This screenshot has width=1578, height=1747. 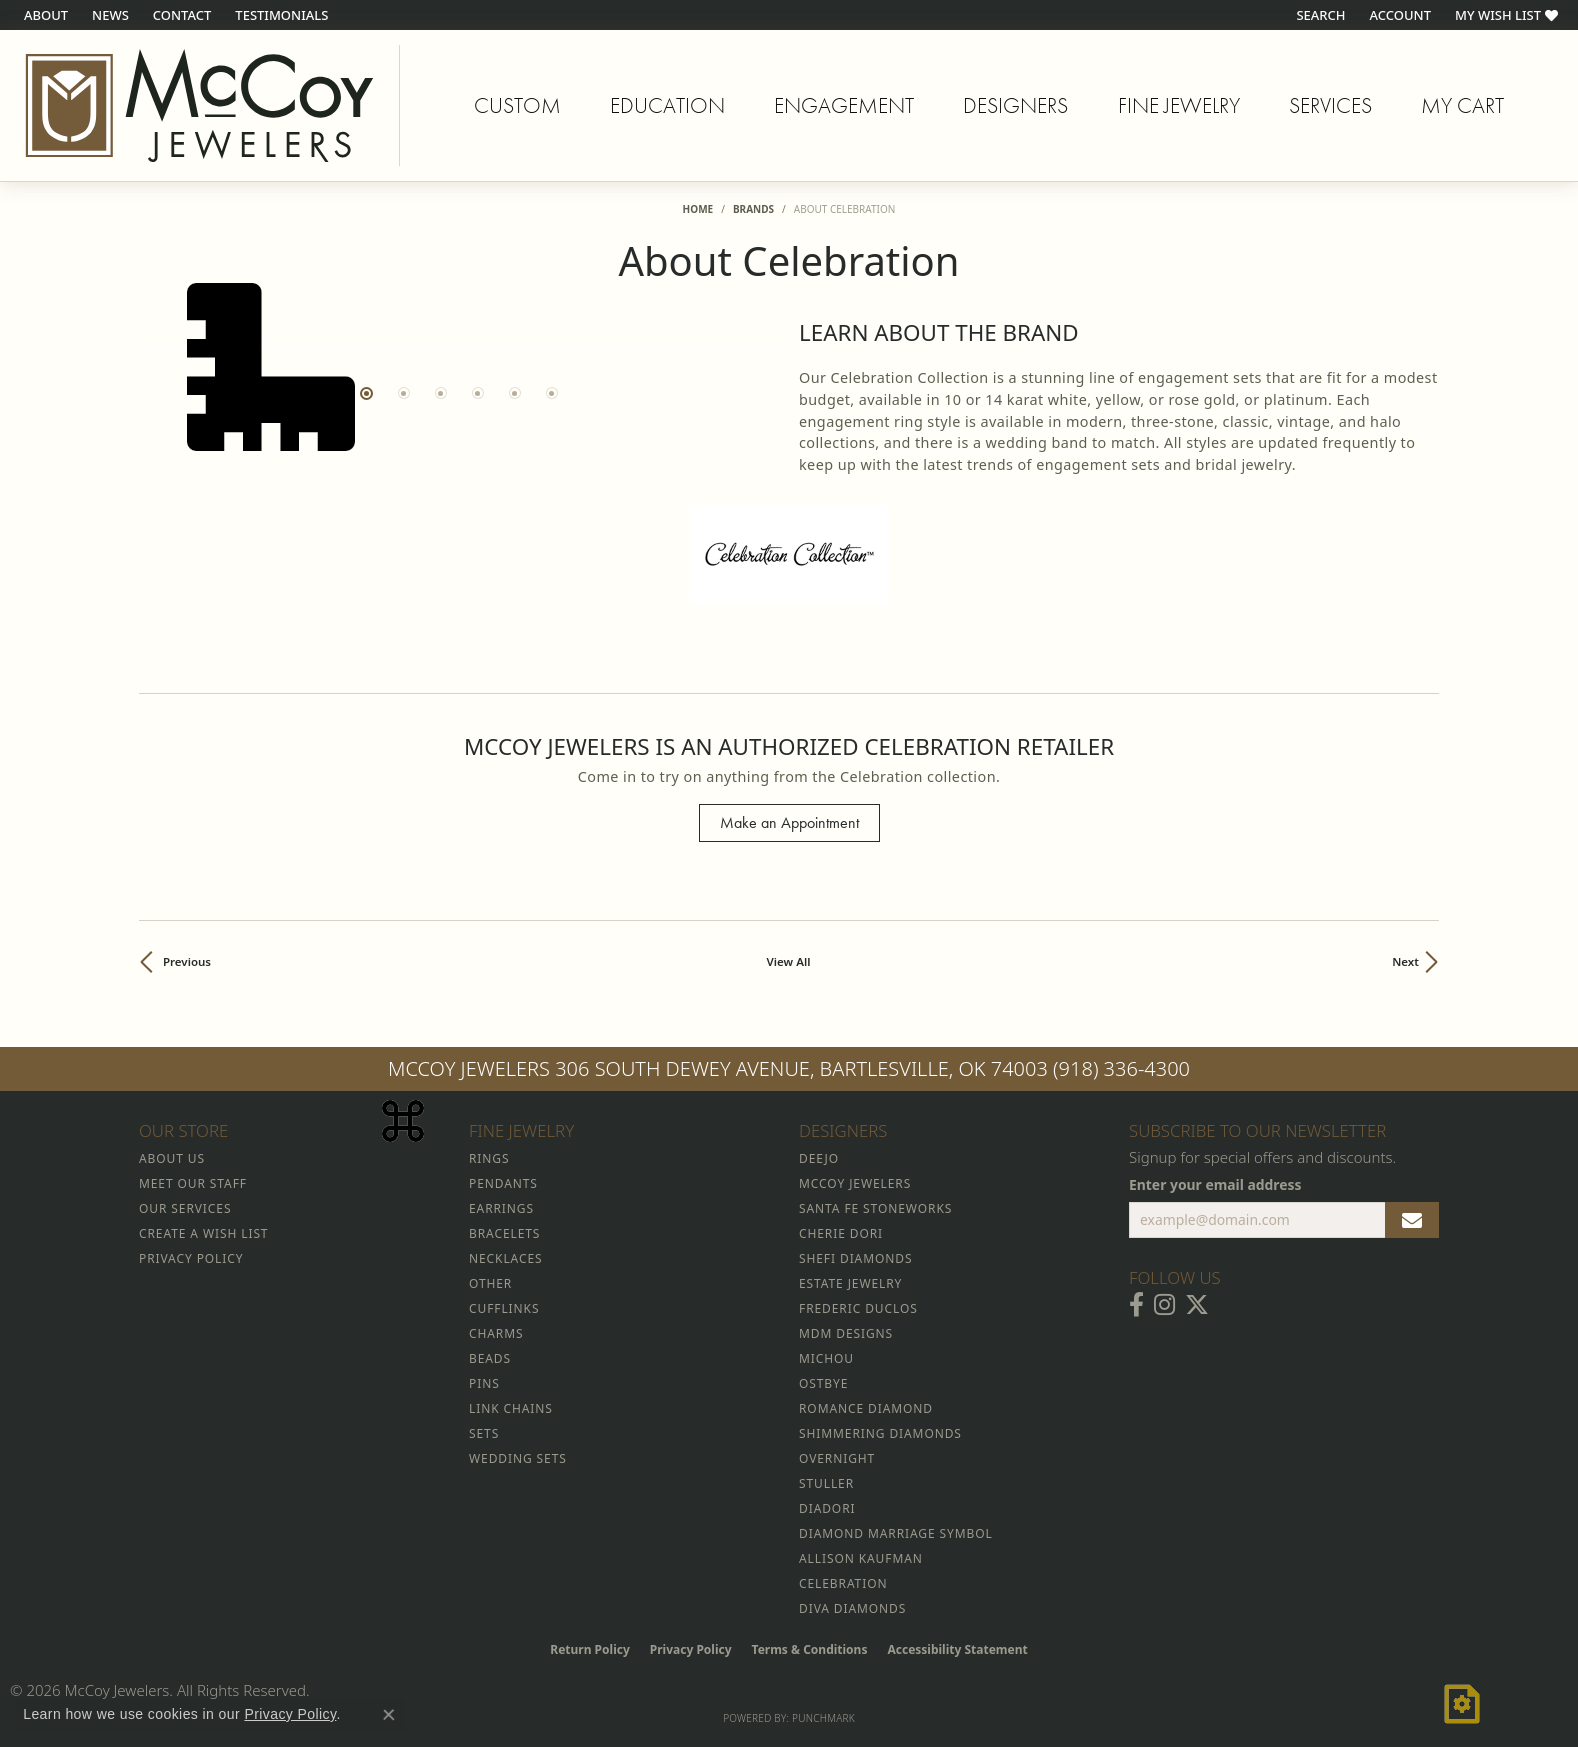 What do you see at coordinates (1462, 1704) in the screenshot?
I see `access file settings or preferences` at bounding box center [1462, 1704].